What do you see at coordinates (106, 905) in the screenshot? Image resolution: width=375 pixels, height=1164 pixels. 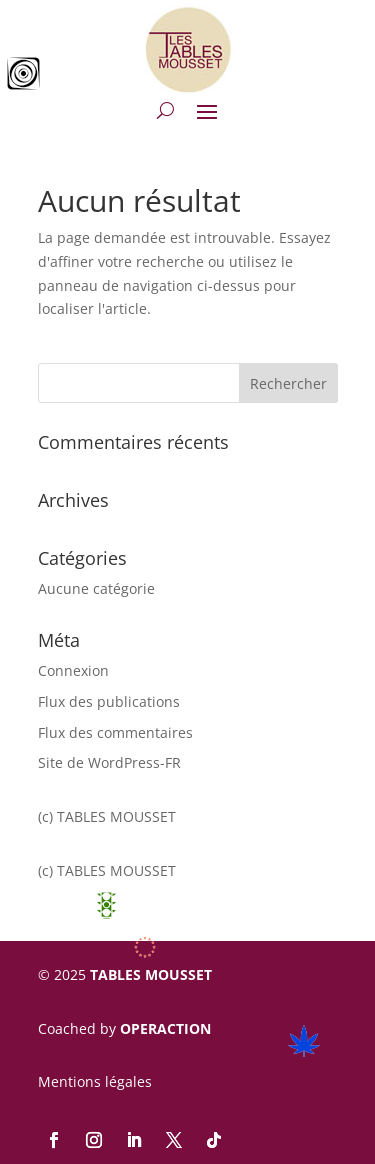 I see `indicates caution or pending status` at bounding box center [106, 905].